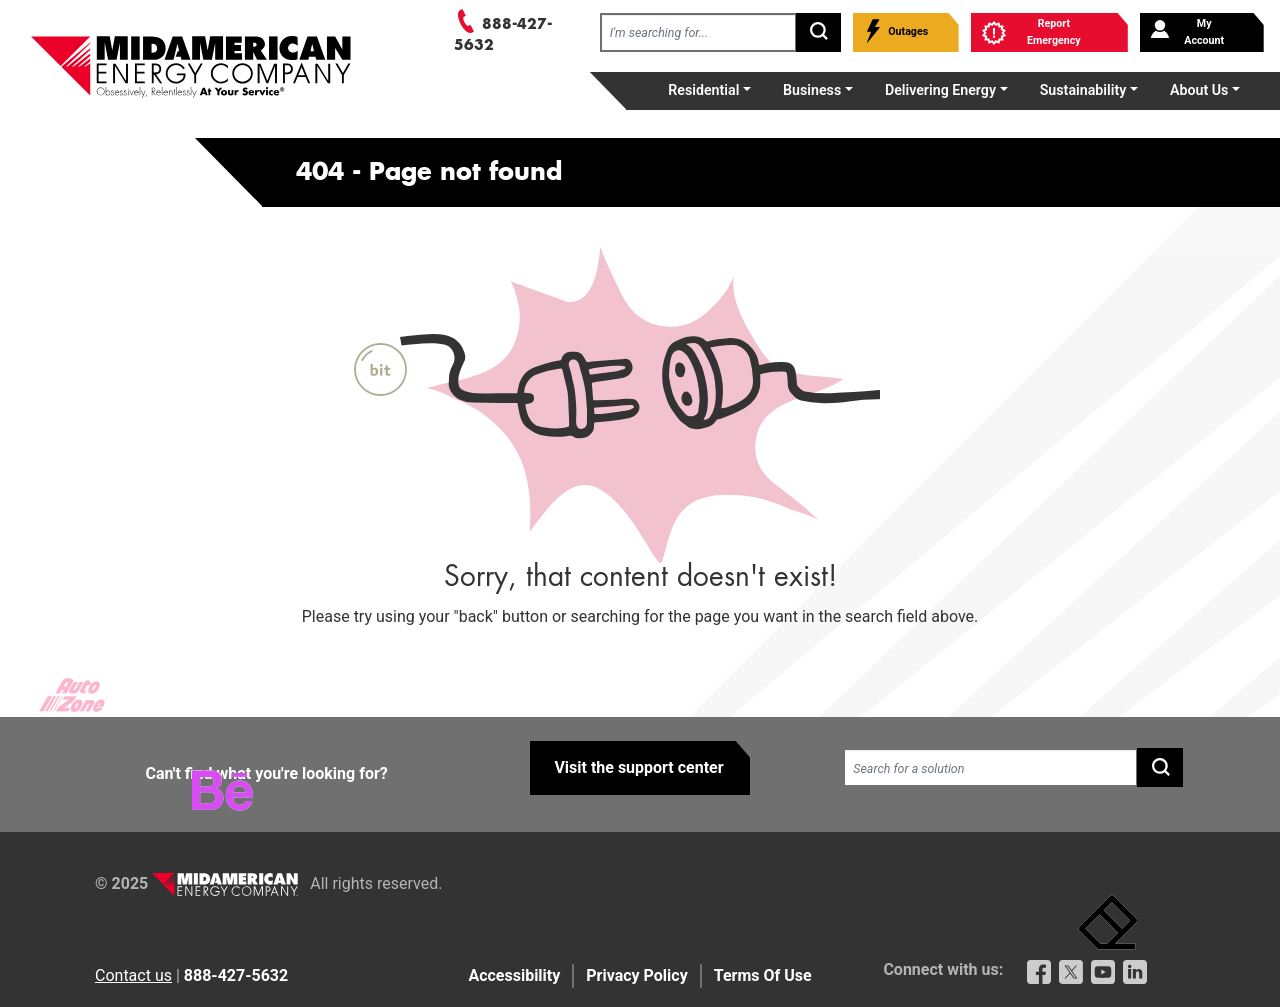  Describe the element at coordinates (1109, 923) in the screenshot. I see `erase or delete selected content` at that location.